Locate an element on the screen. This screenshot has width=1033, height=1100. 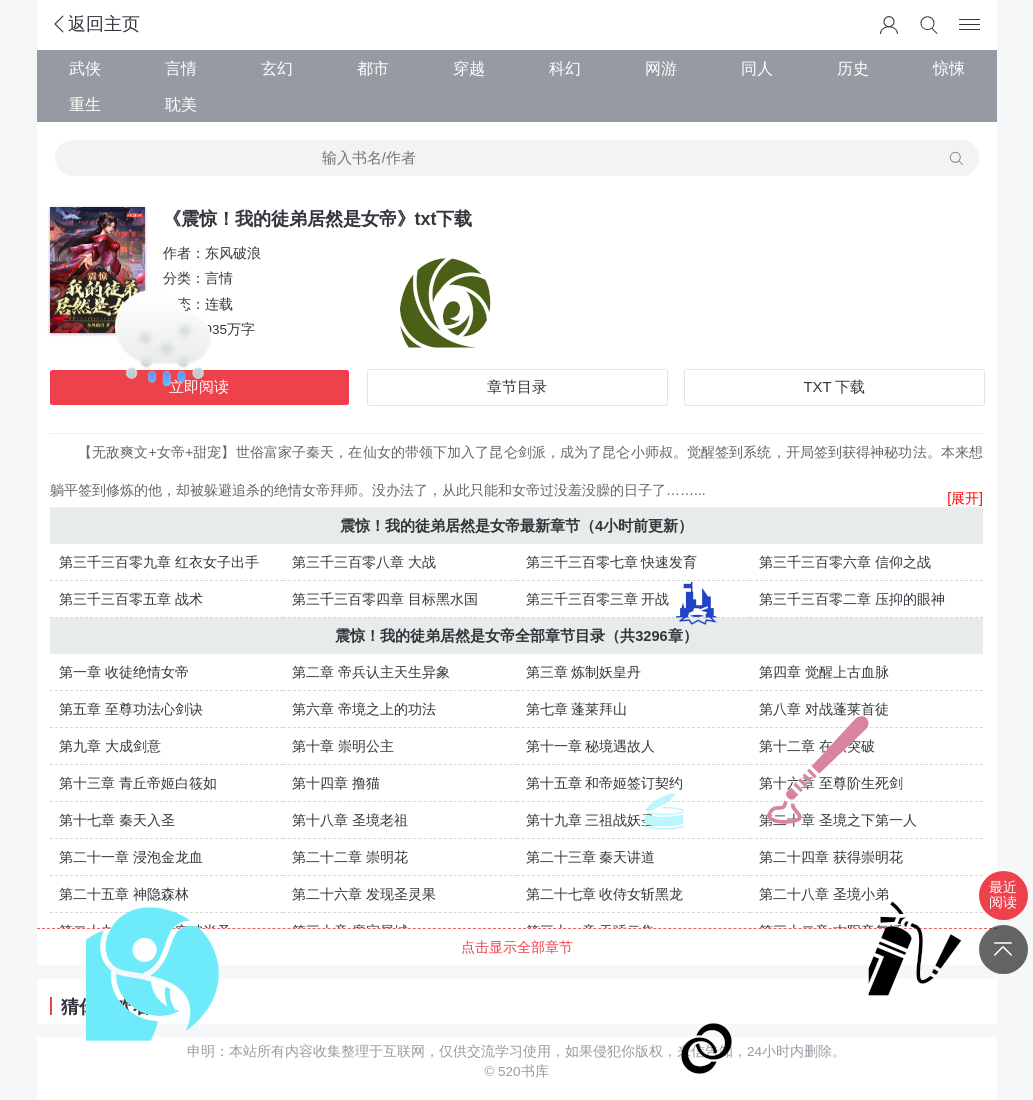
select parrot as your avatar or character is located at coordinates (152, 974).